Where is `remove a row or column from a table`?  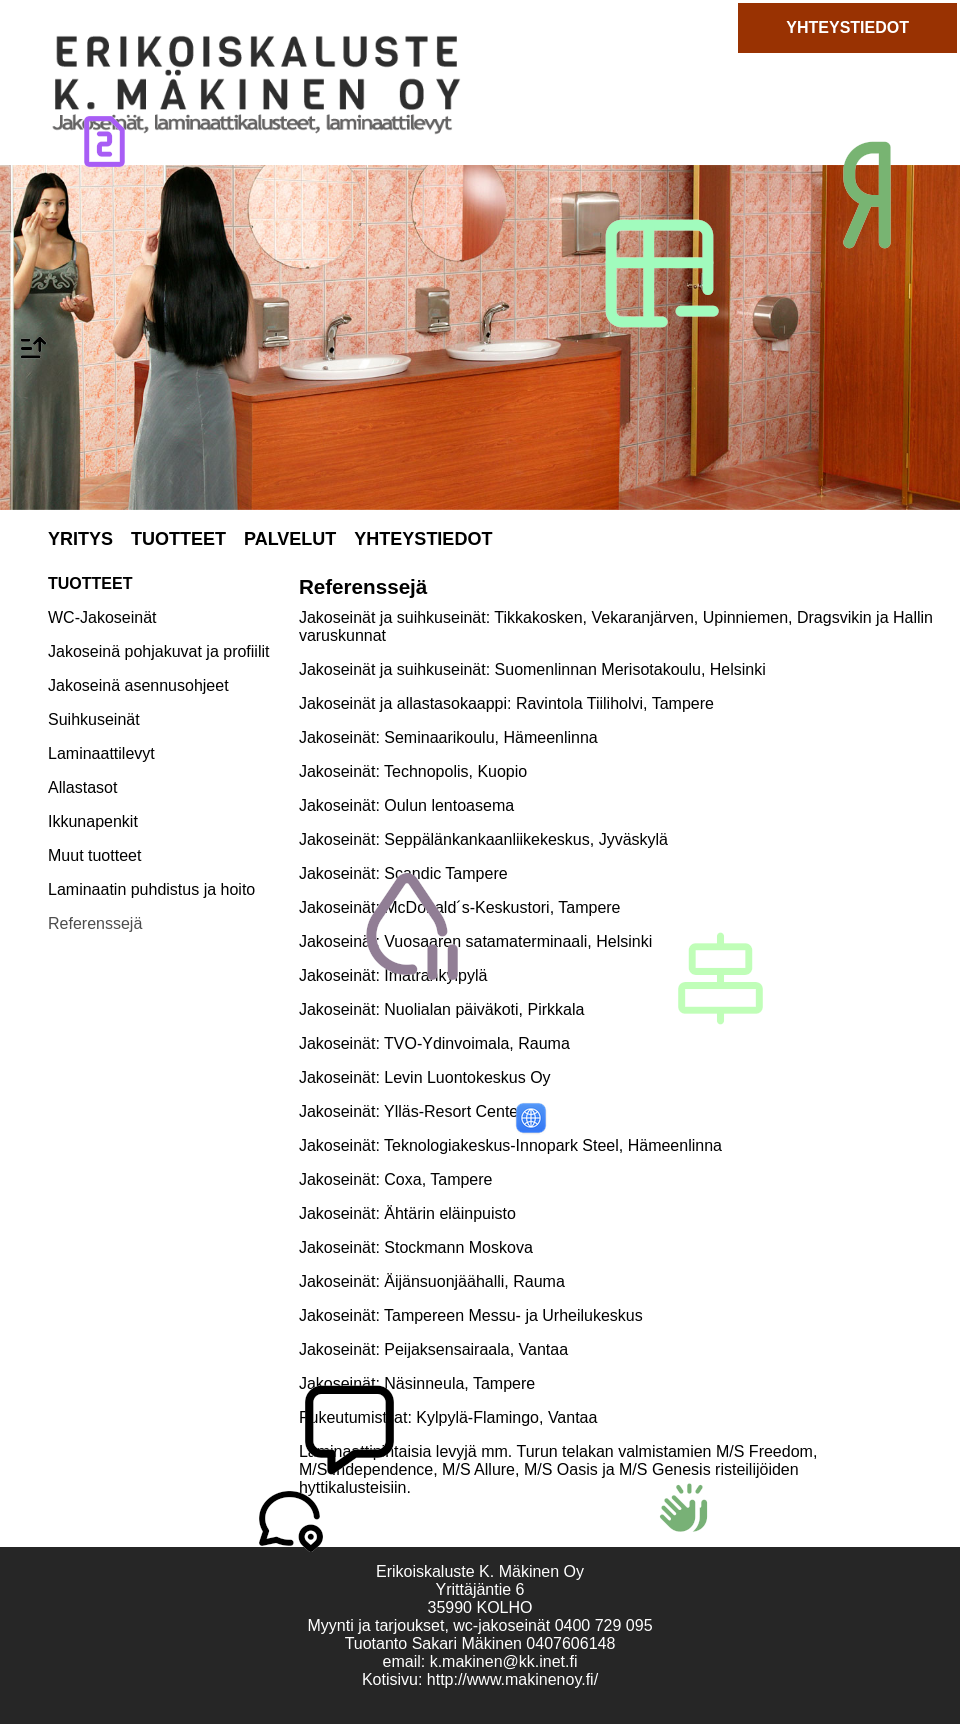
remove a row or column from a table is located at coordinates (659, 273).